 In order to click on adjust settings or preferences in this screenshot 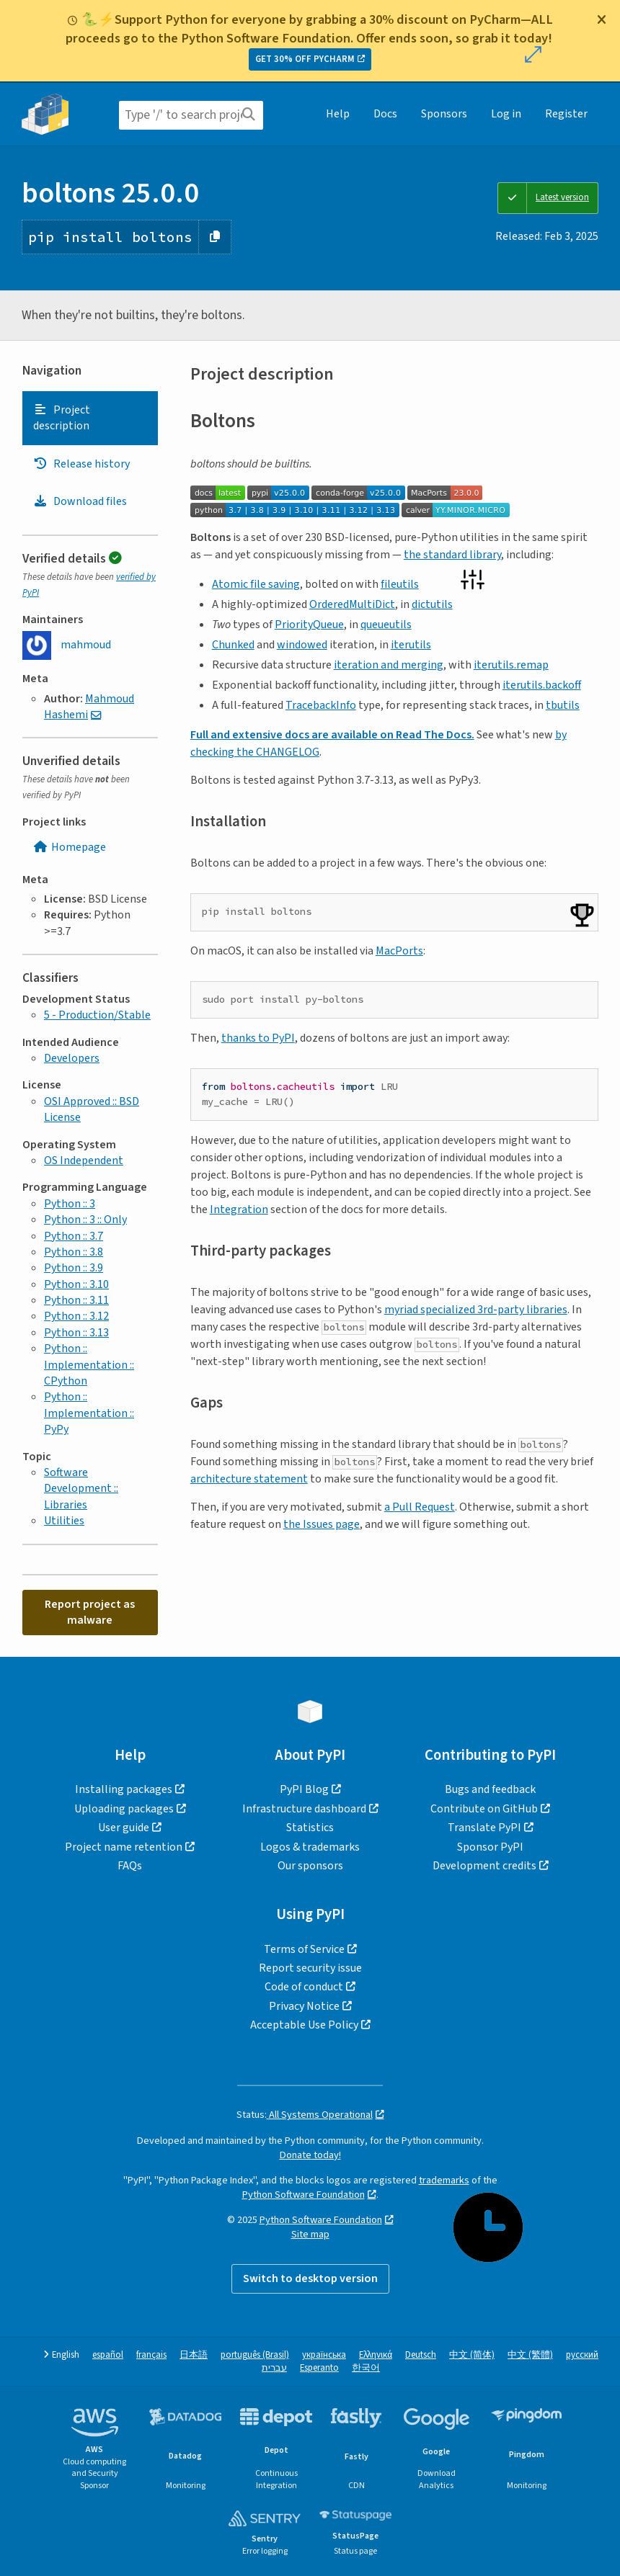, I will do `click(472, 579)`.